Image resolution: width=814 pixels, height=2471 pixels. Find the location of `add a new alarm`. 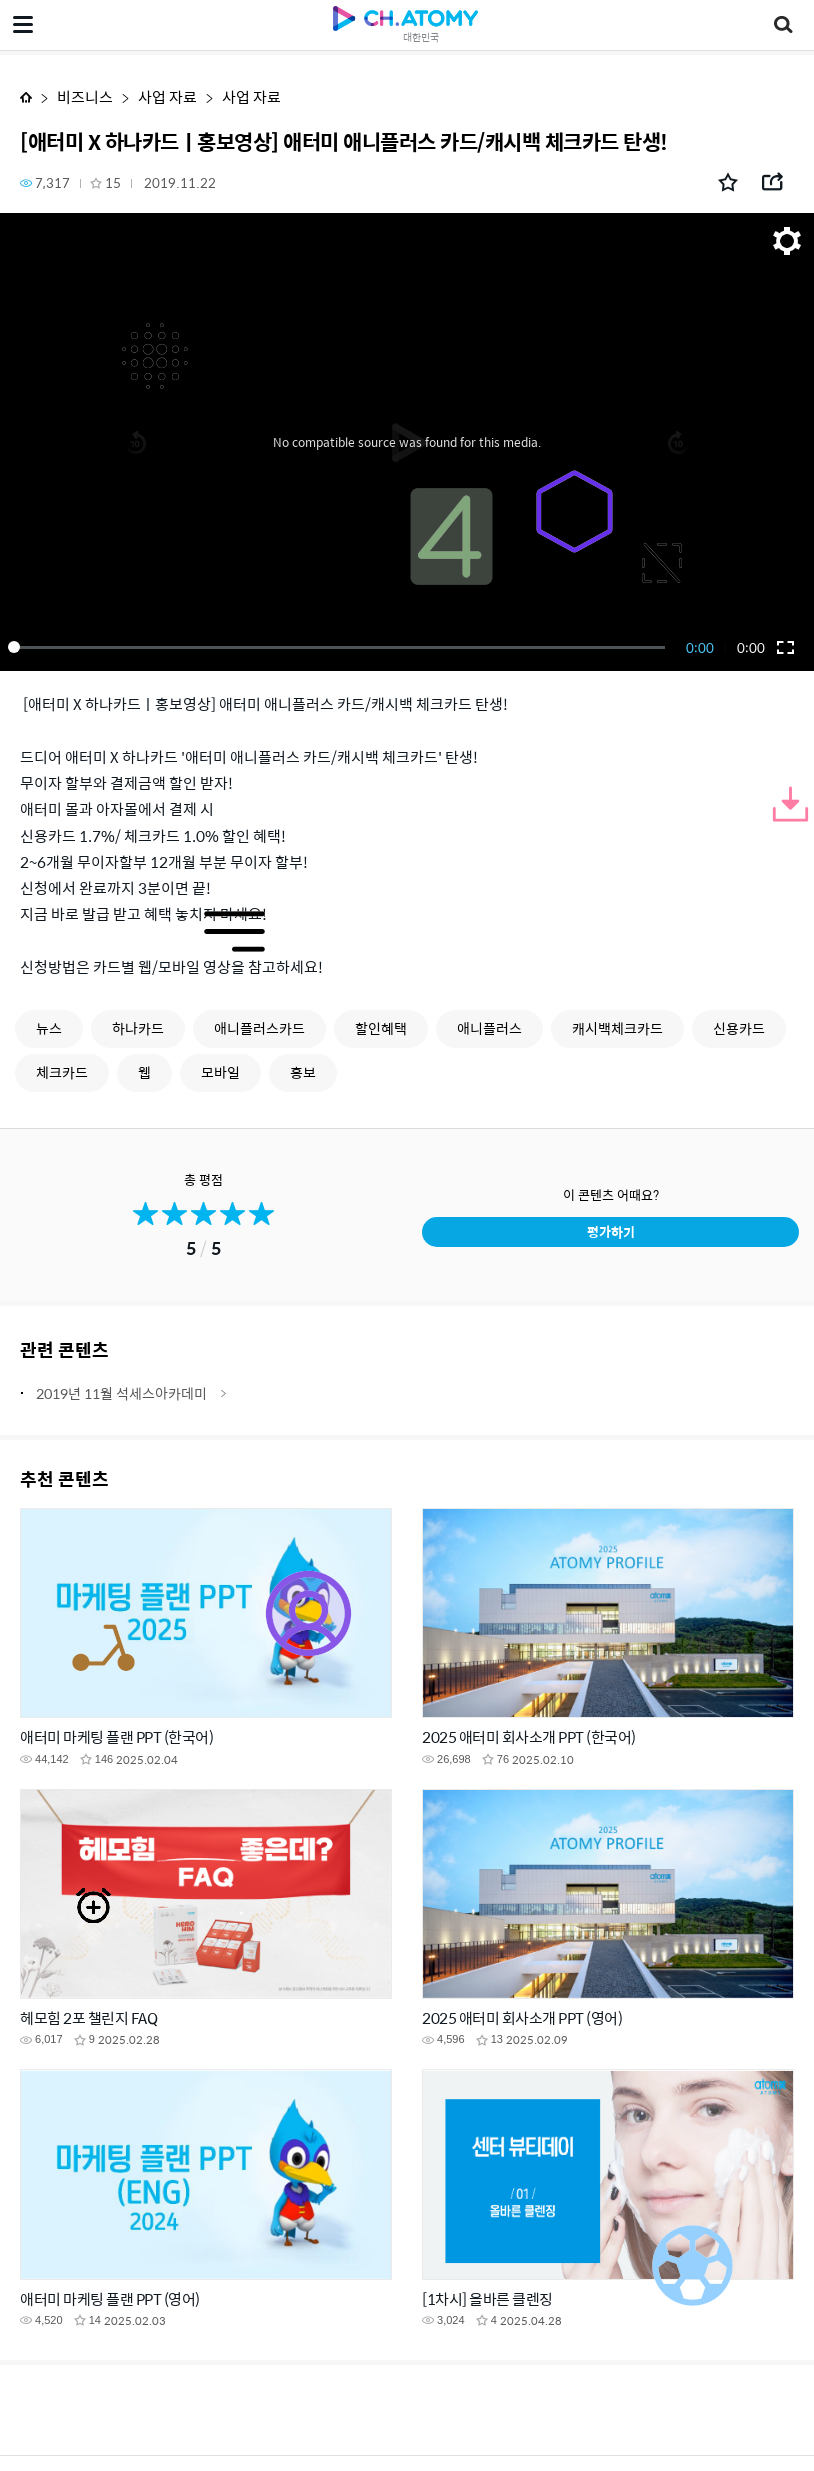

add a new alarm is located at coordinates (93, 1905).